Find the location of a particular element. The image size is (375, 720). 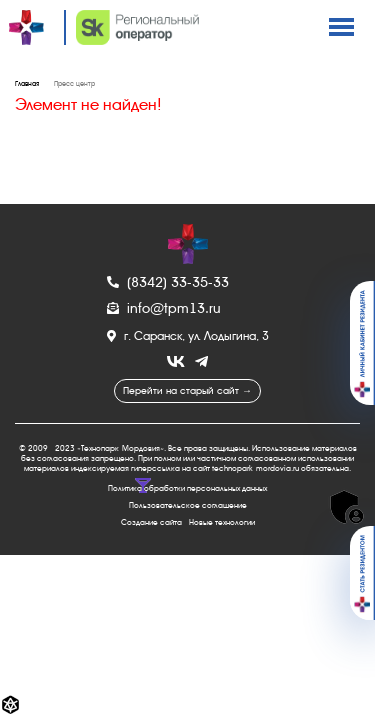

browse cocktail or drink recipes is located at coordinates (143, 485).